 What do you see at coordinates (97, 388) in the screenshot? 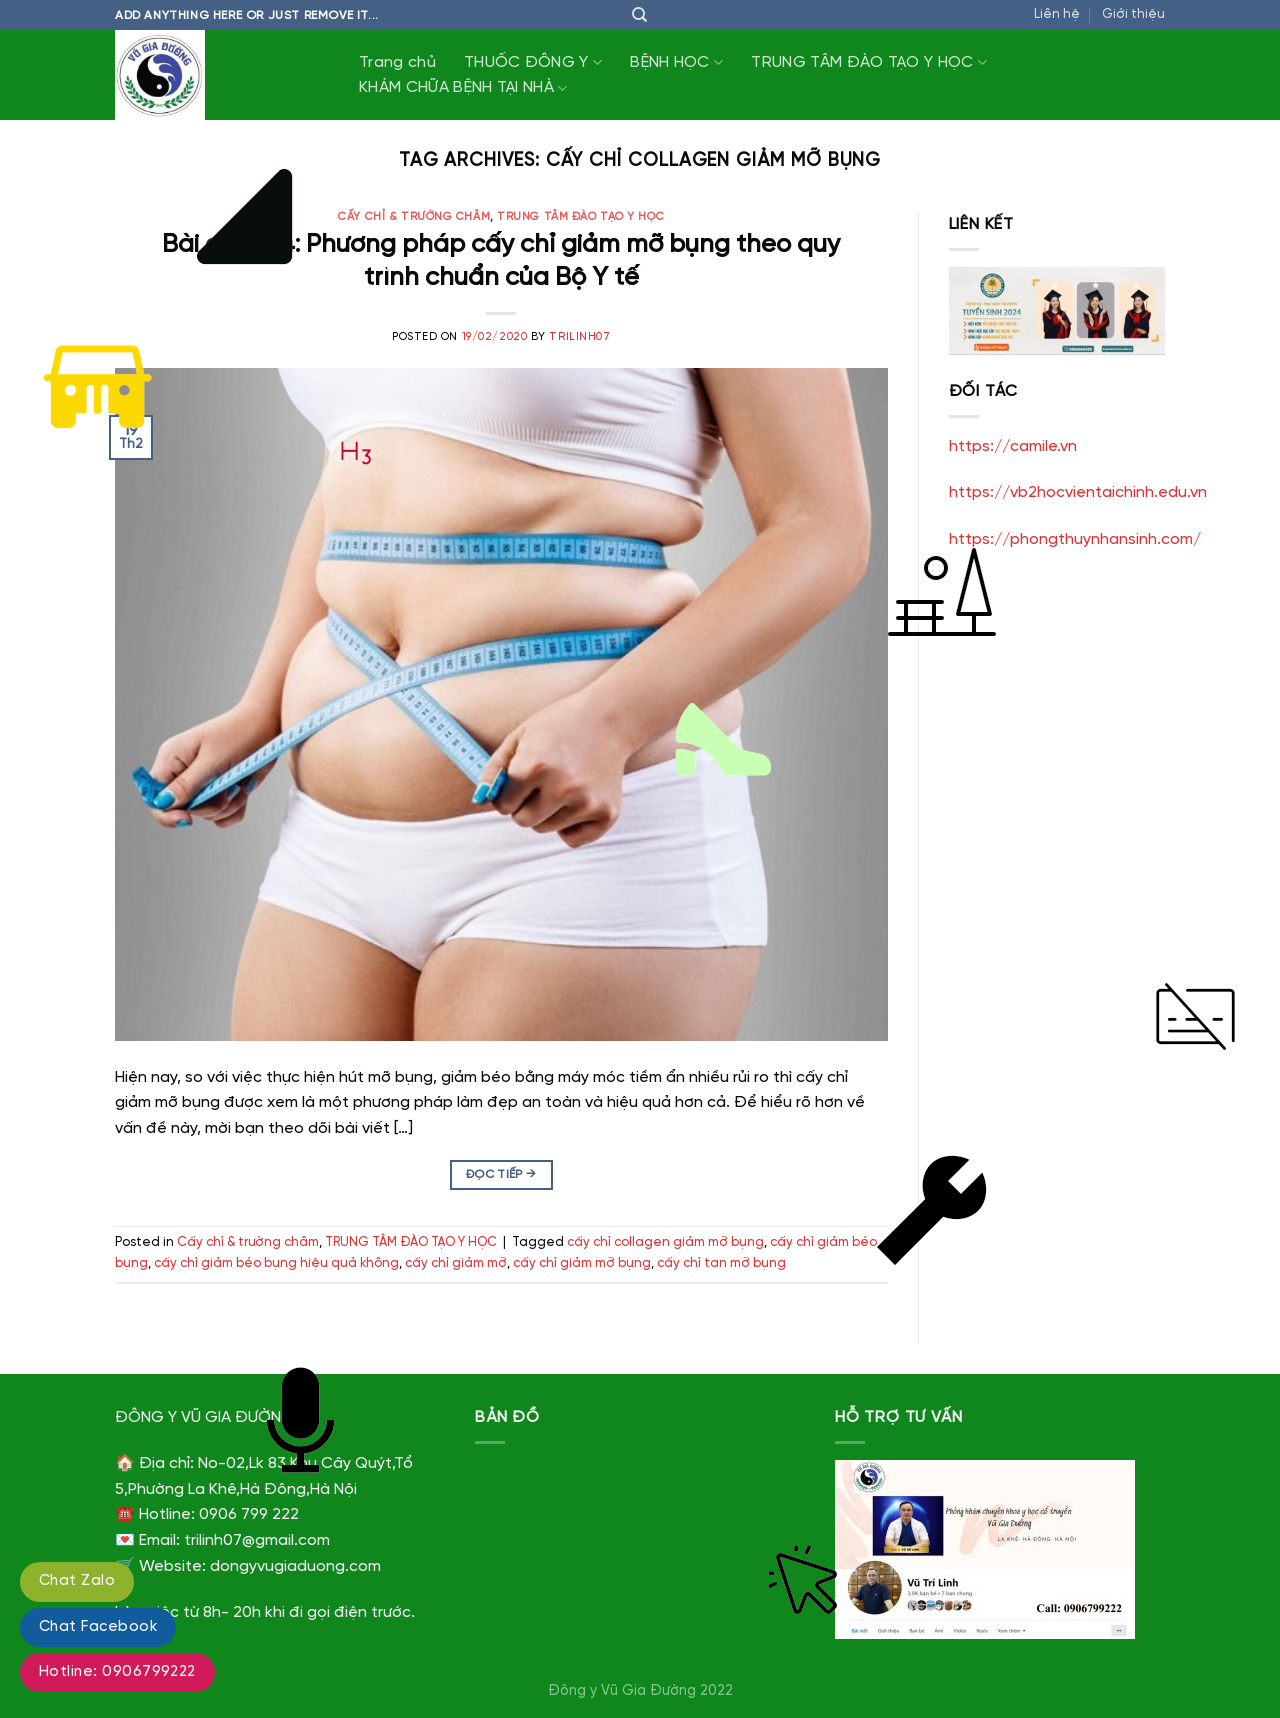
I see `select off-road or adventure vehicle type` at bounding box center [97, 388].